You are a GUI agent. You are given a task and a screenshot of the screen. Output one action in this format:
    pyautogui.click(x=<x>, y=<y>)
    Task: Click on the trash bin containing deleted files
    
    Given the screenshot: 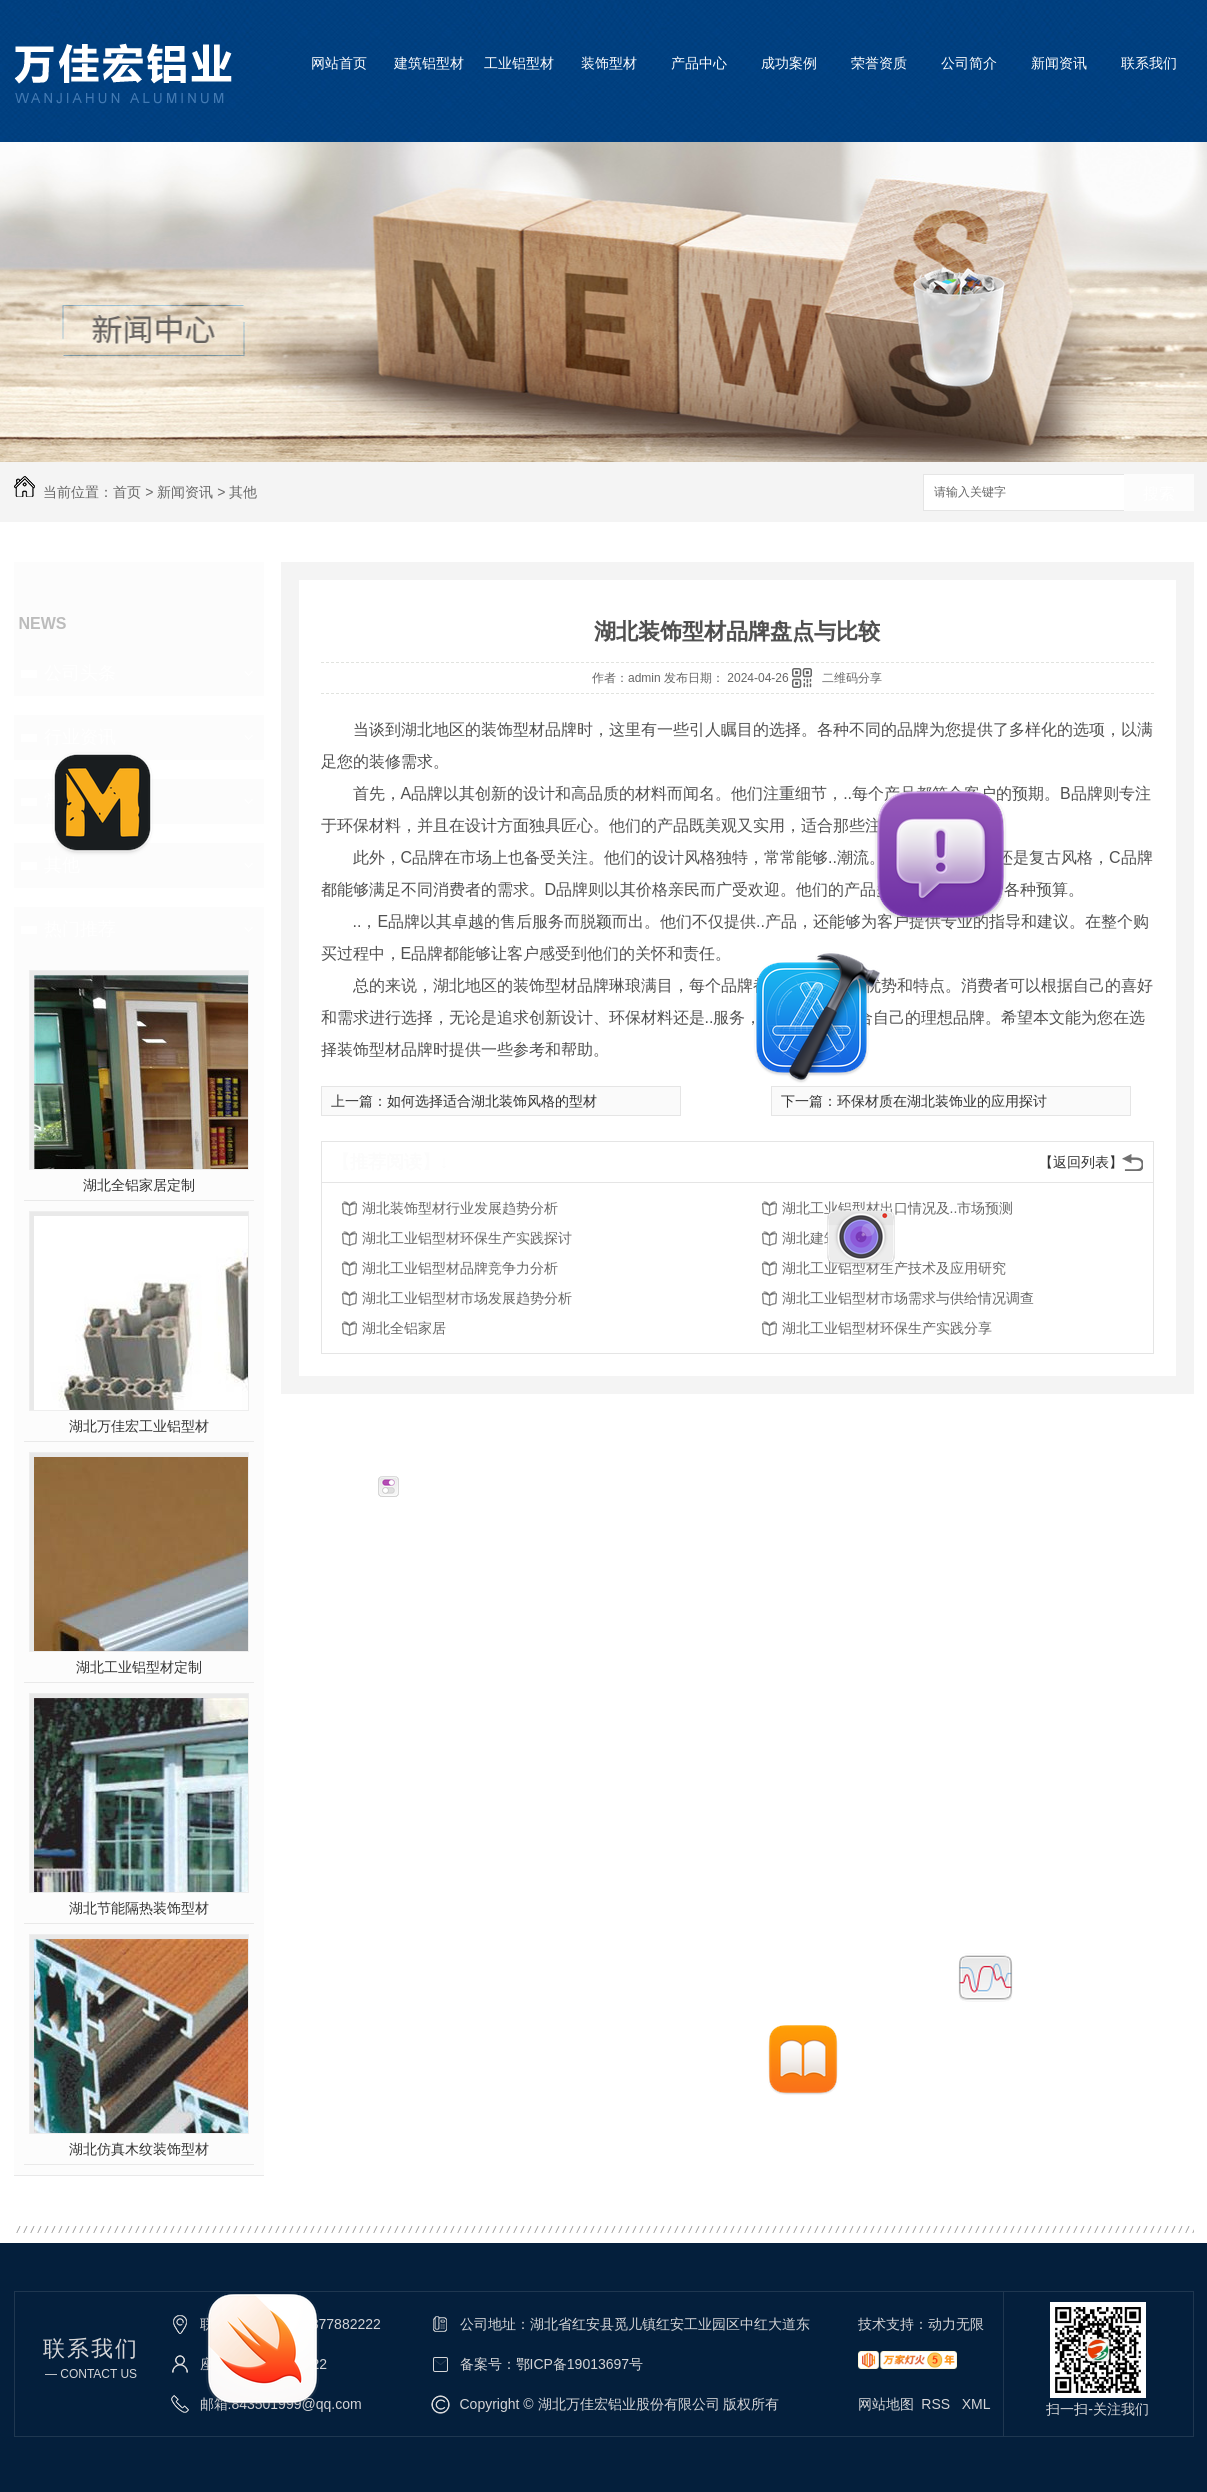 What is the action you would take?
    pyautogui.click(x=959, y=329)
    